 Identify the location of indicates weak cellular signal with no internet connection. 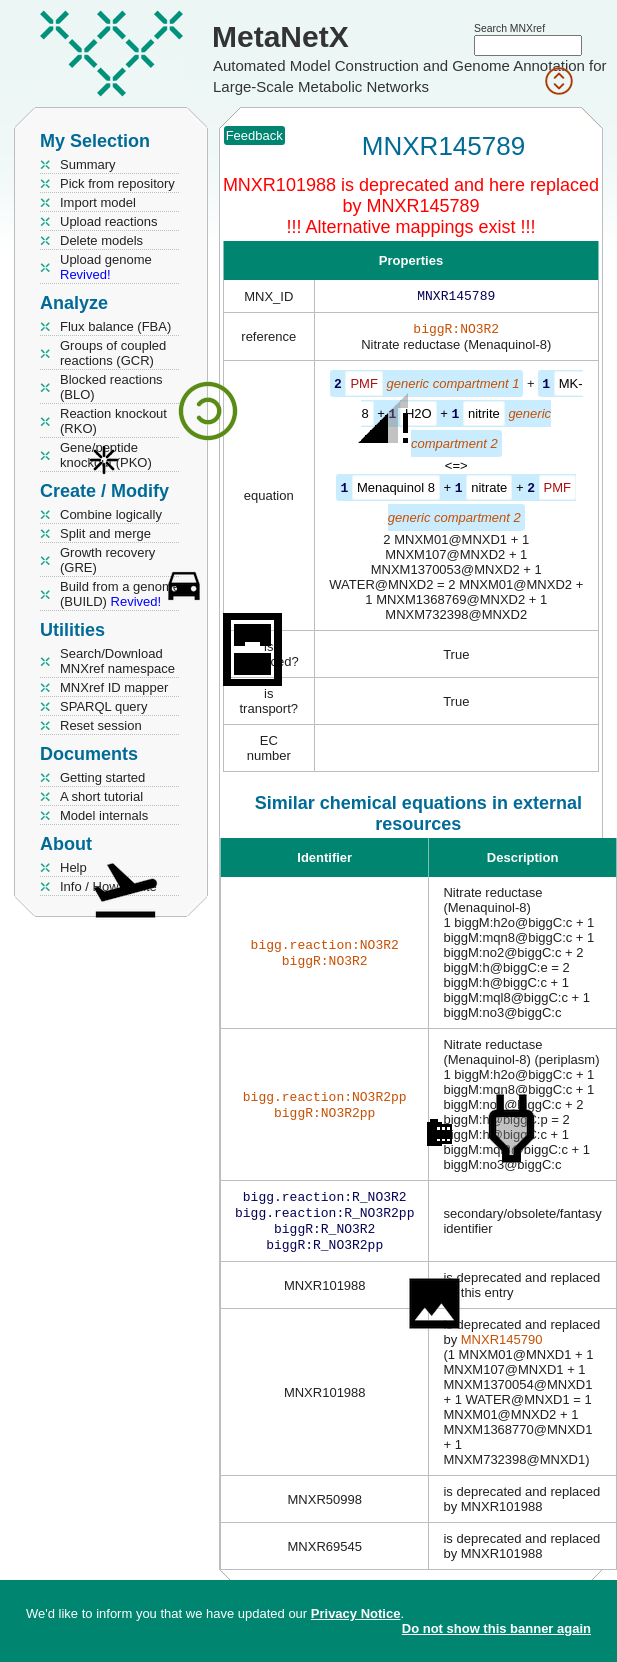
(383, 418).